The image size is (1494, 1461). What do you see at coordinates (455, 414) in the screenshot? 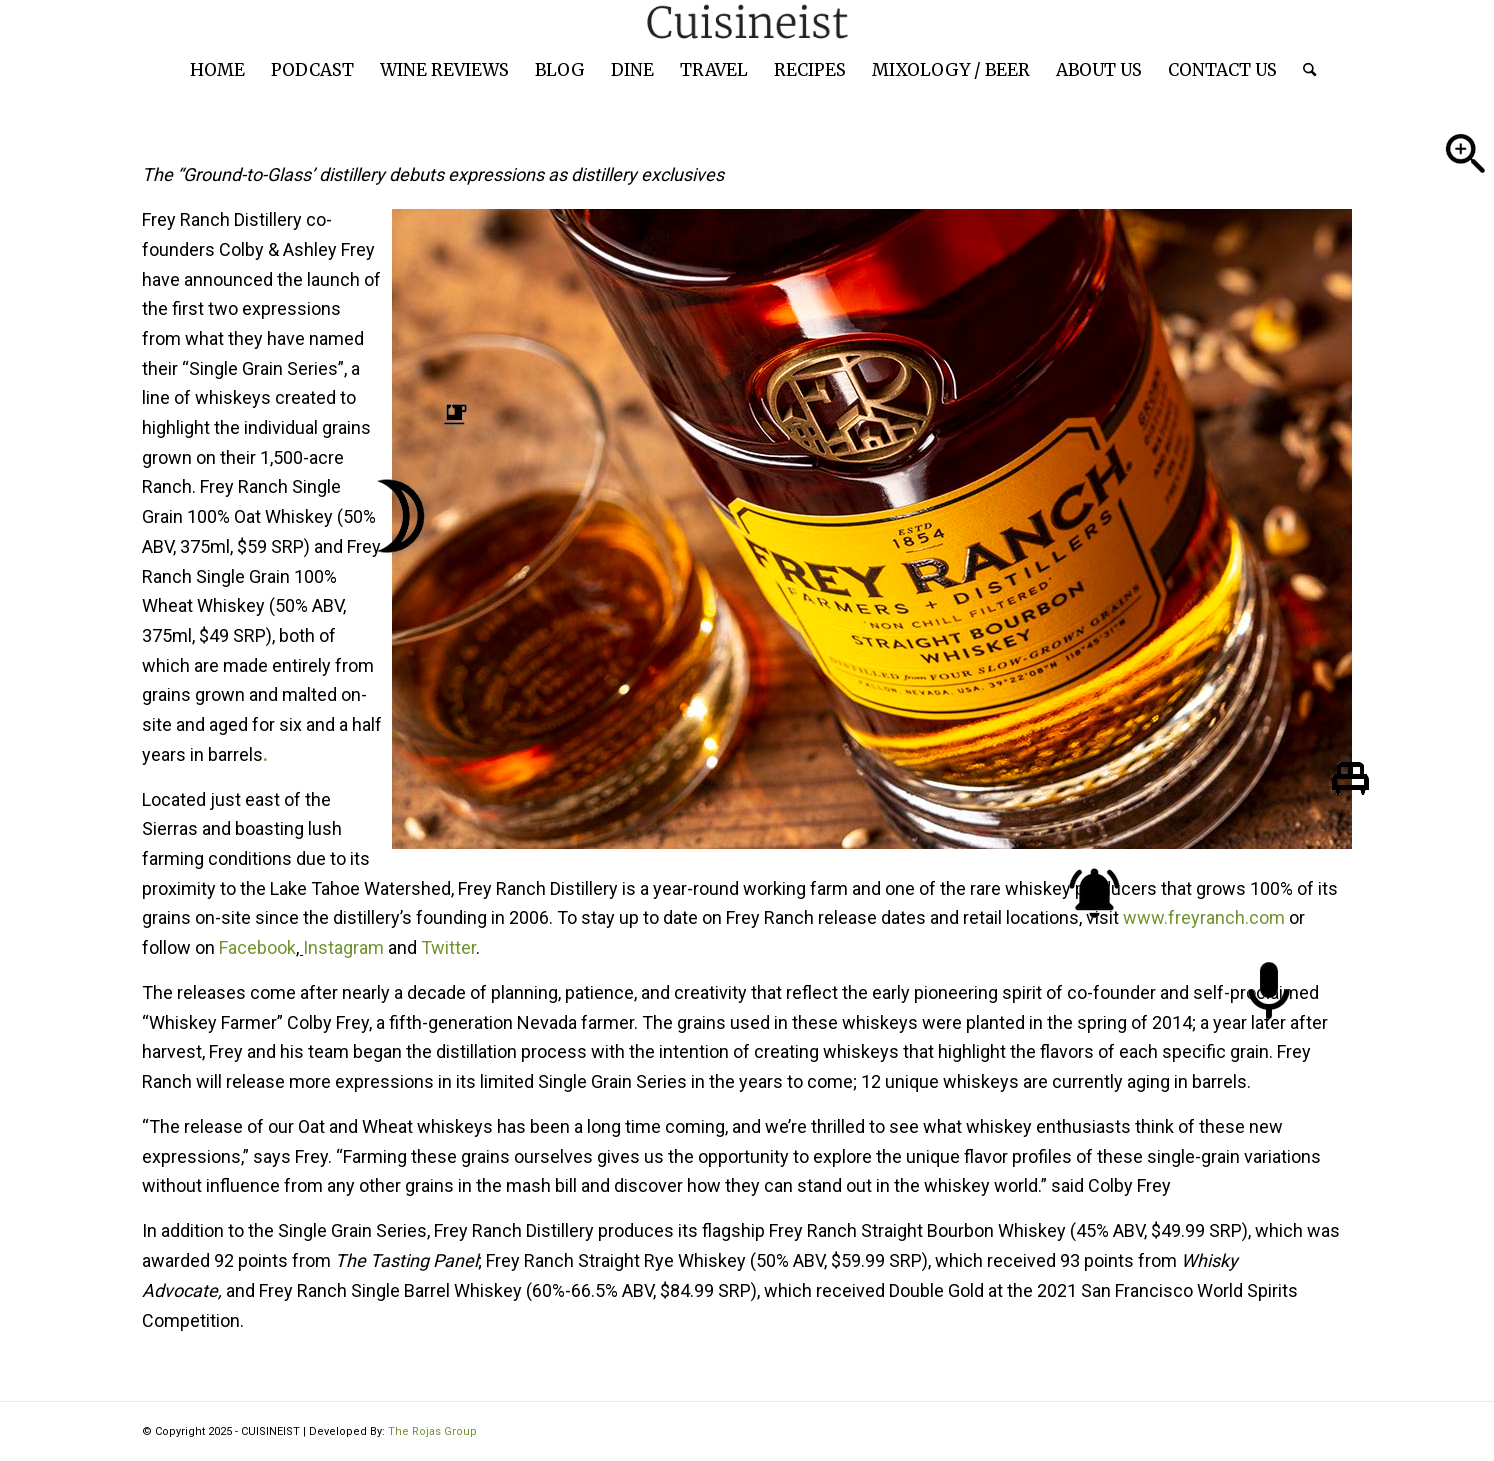
I see `access food and beverage emoji category` at bounding box center [455, 414].